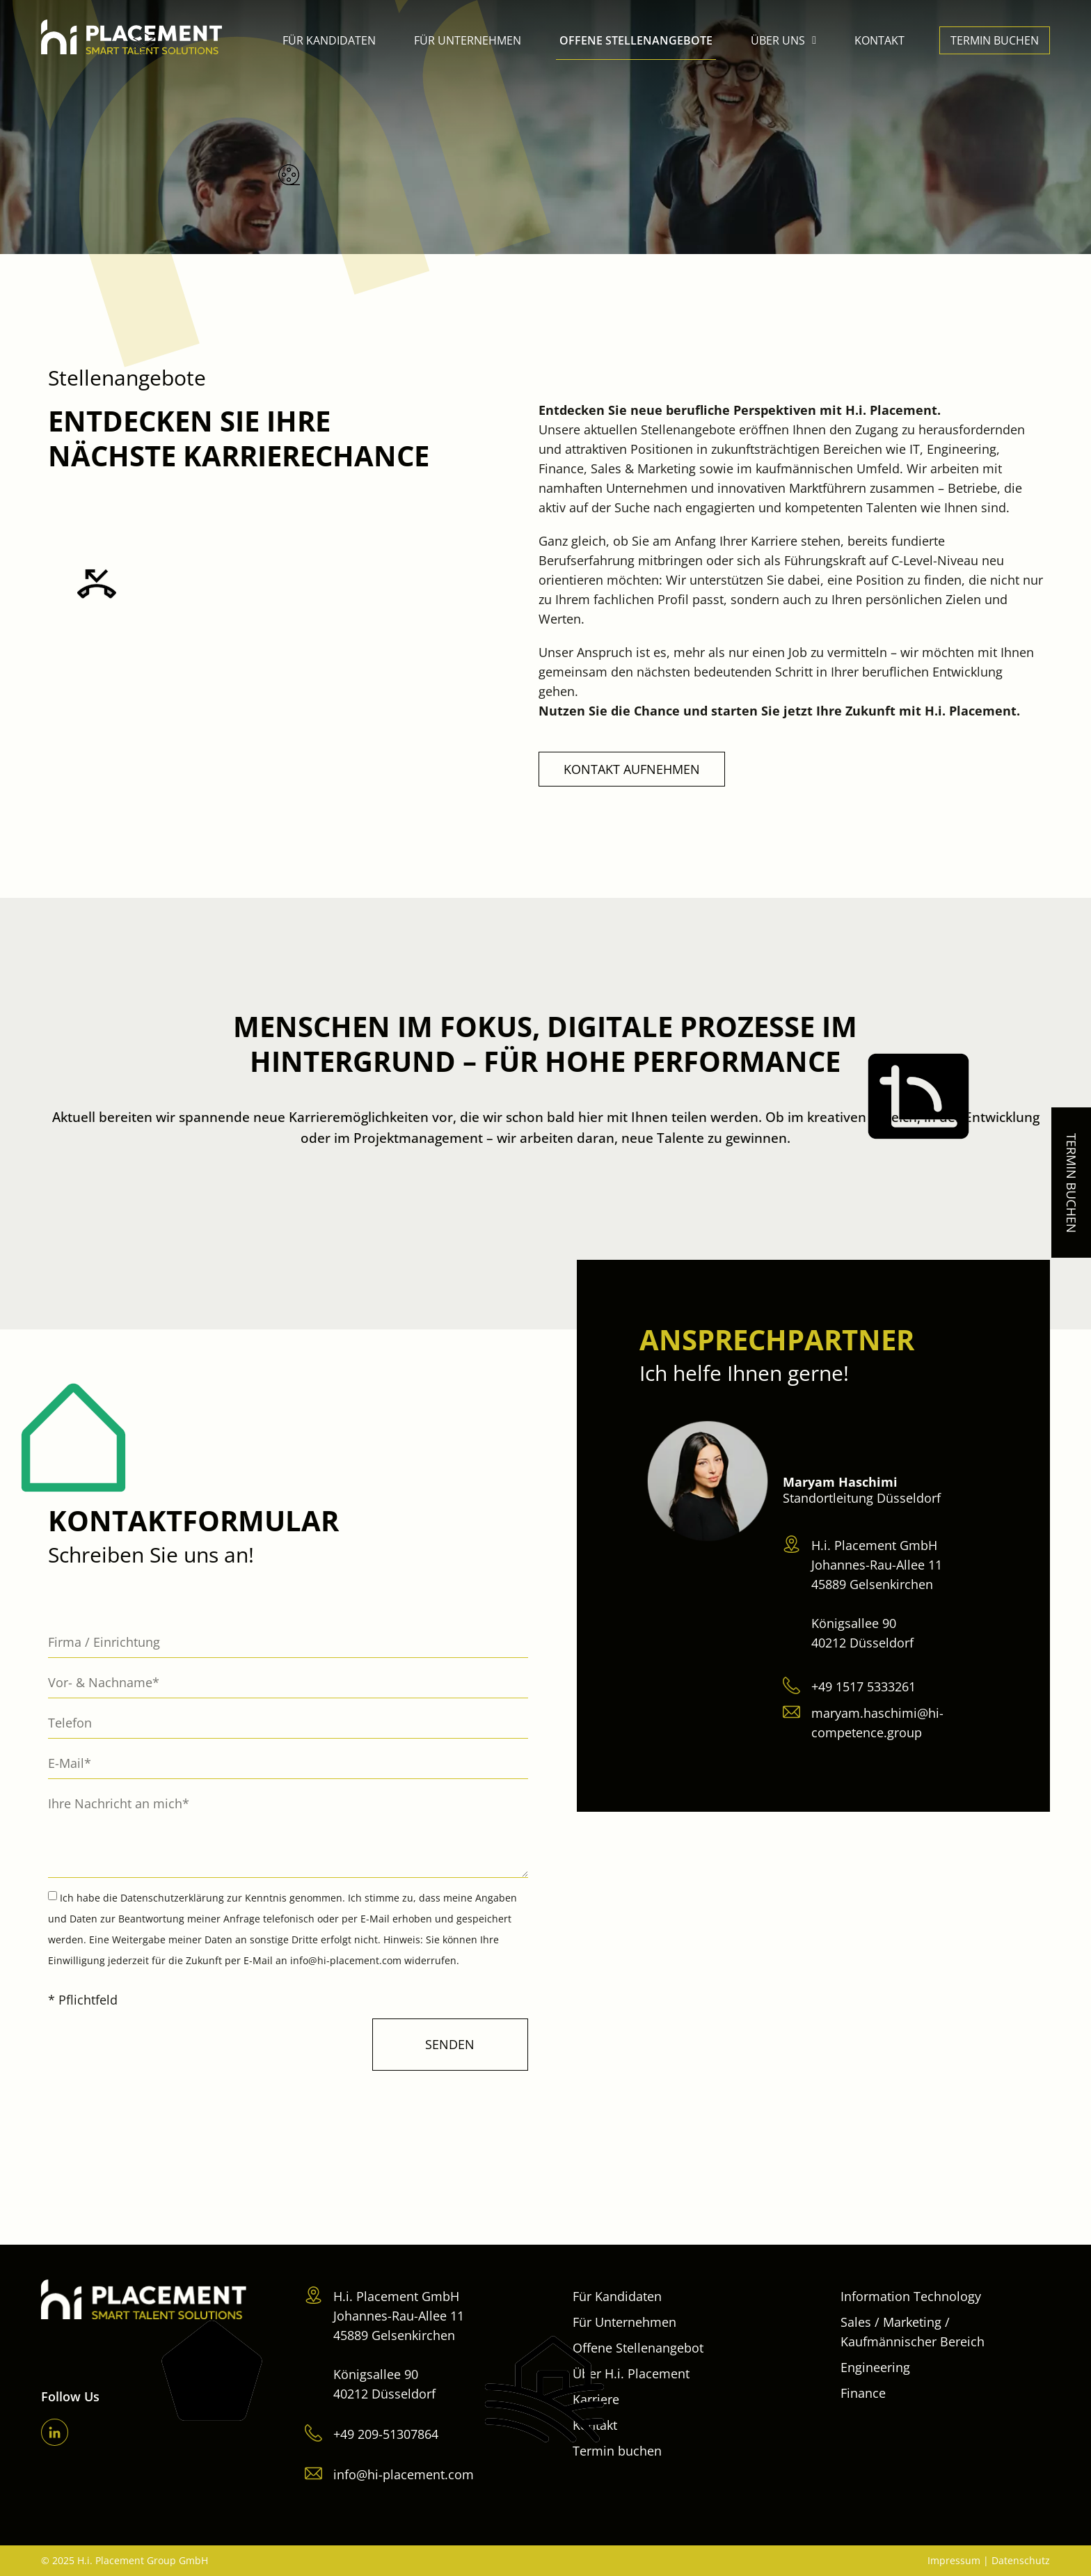  Describe the element at coordinates (97, 584) in the screenshot. I see `indicates a missed phone call` at that location.